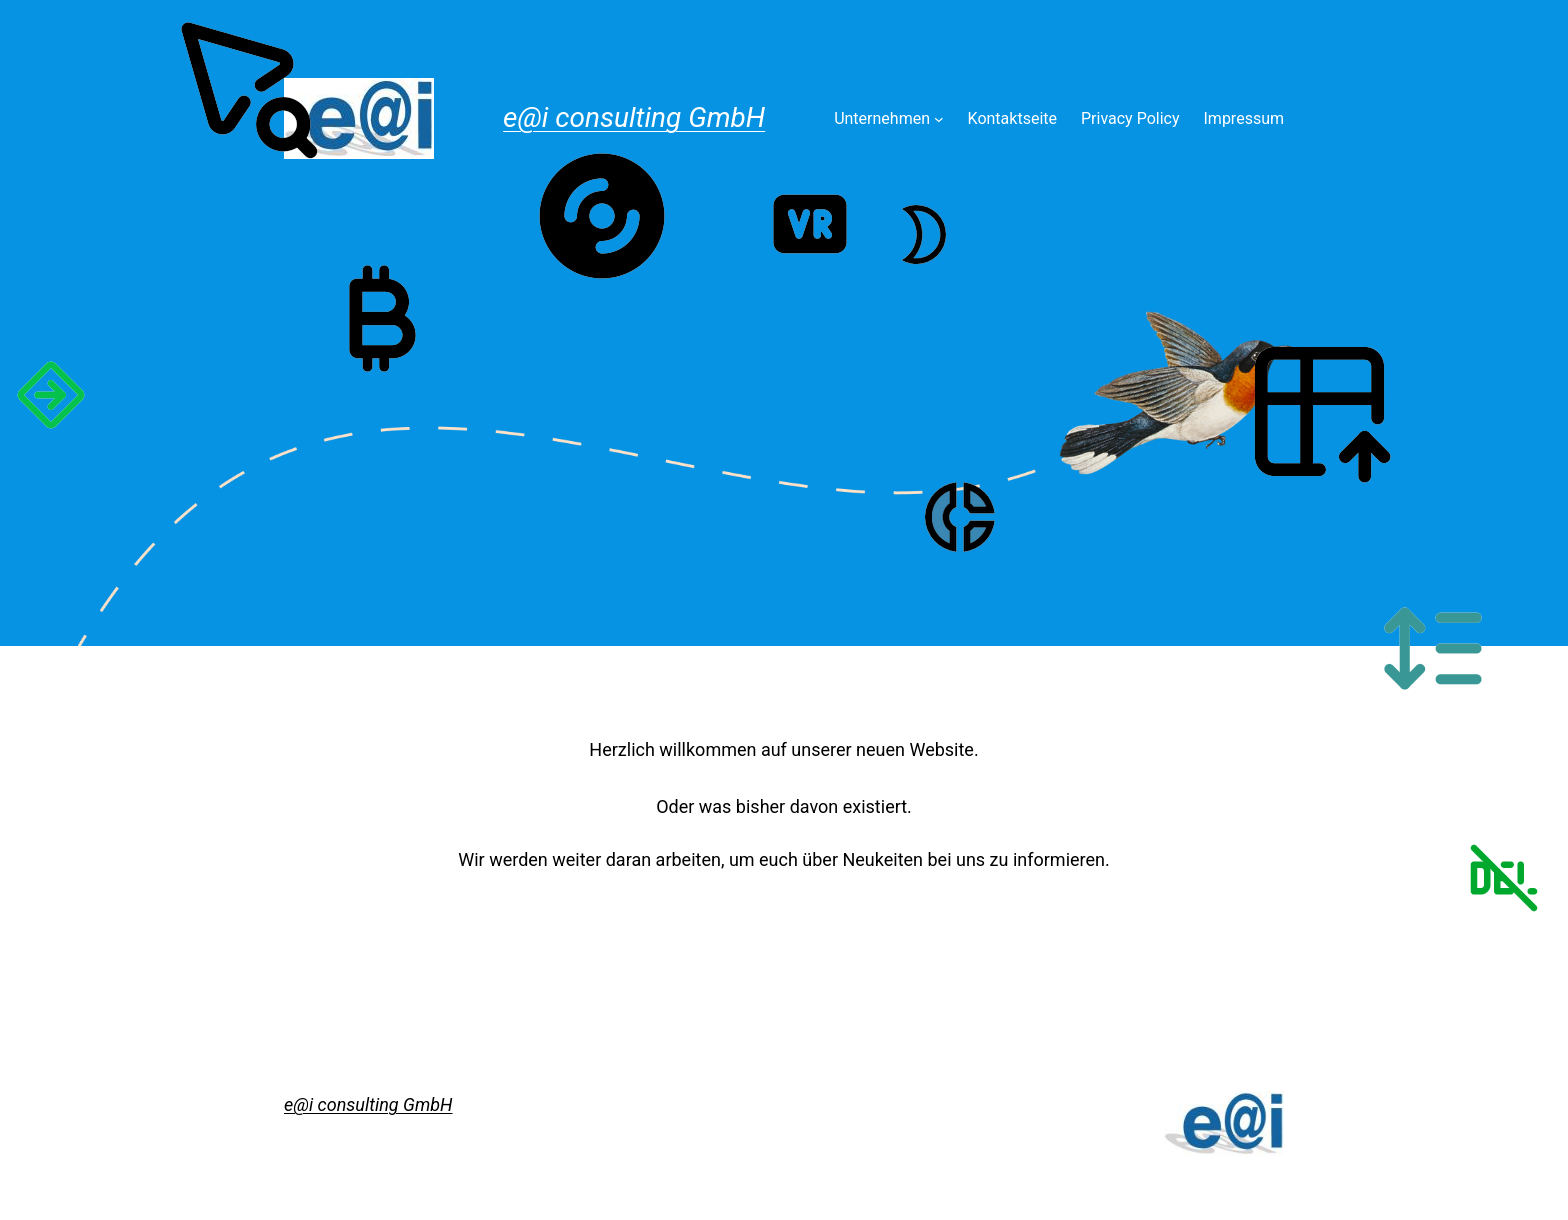 Image resolution: width=1568 pixels, height=1220 pixels. Describe the element at coordinates (922, 234) in the screenshot. I see `toggle dark mode or night theme` at that location.